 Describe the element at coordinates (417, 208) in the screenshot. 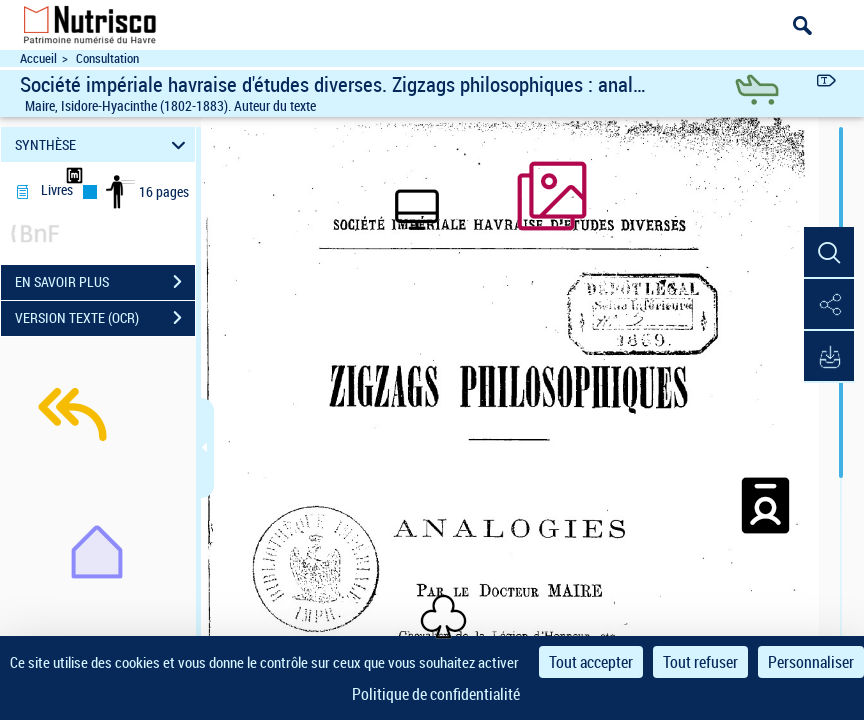

I see `switch to desktop view` at that location.